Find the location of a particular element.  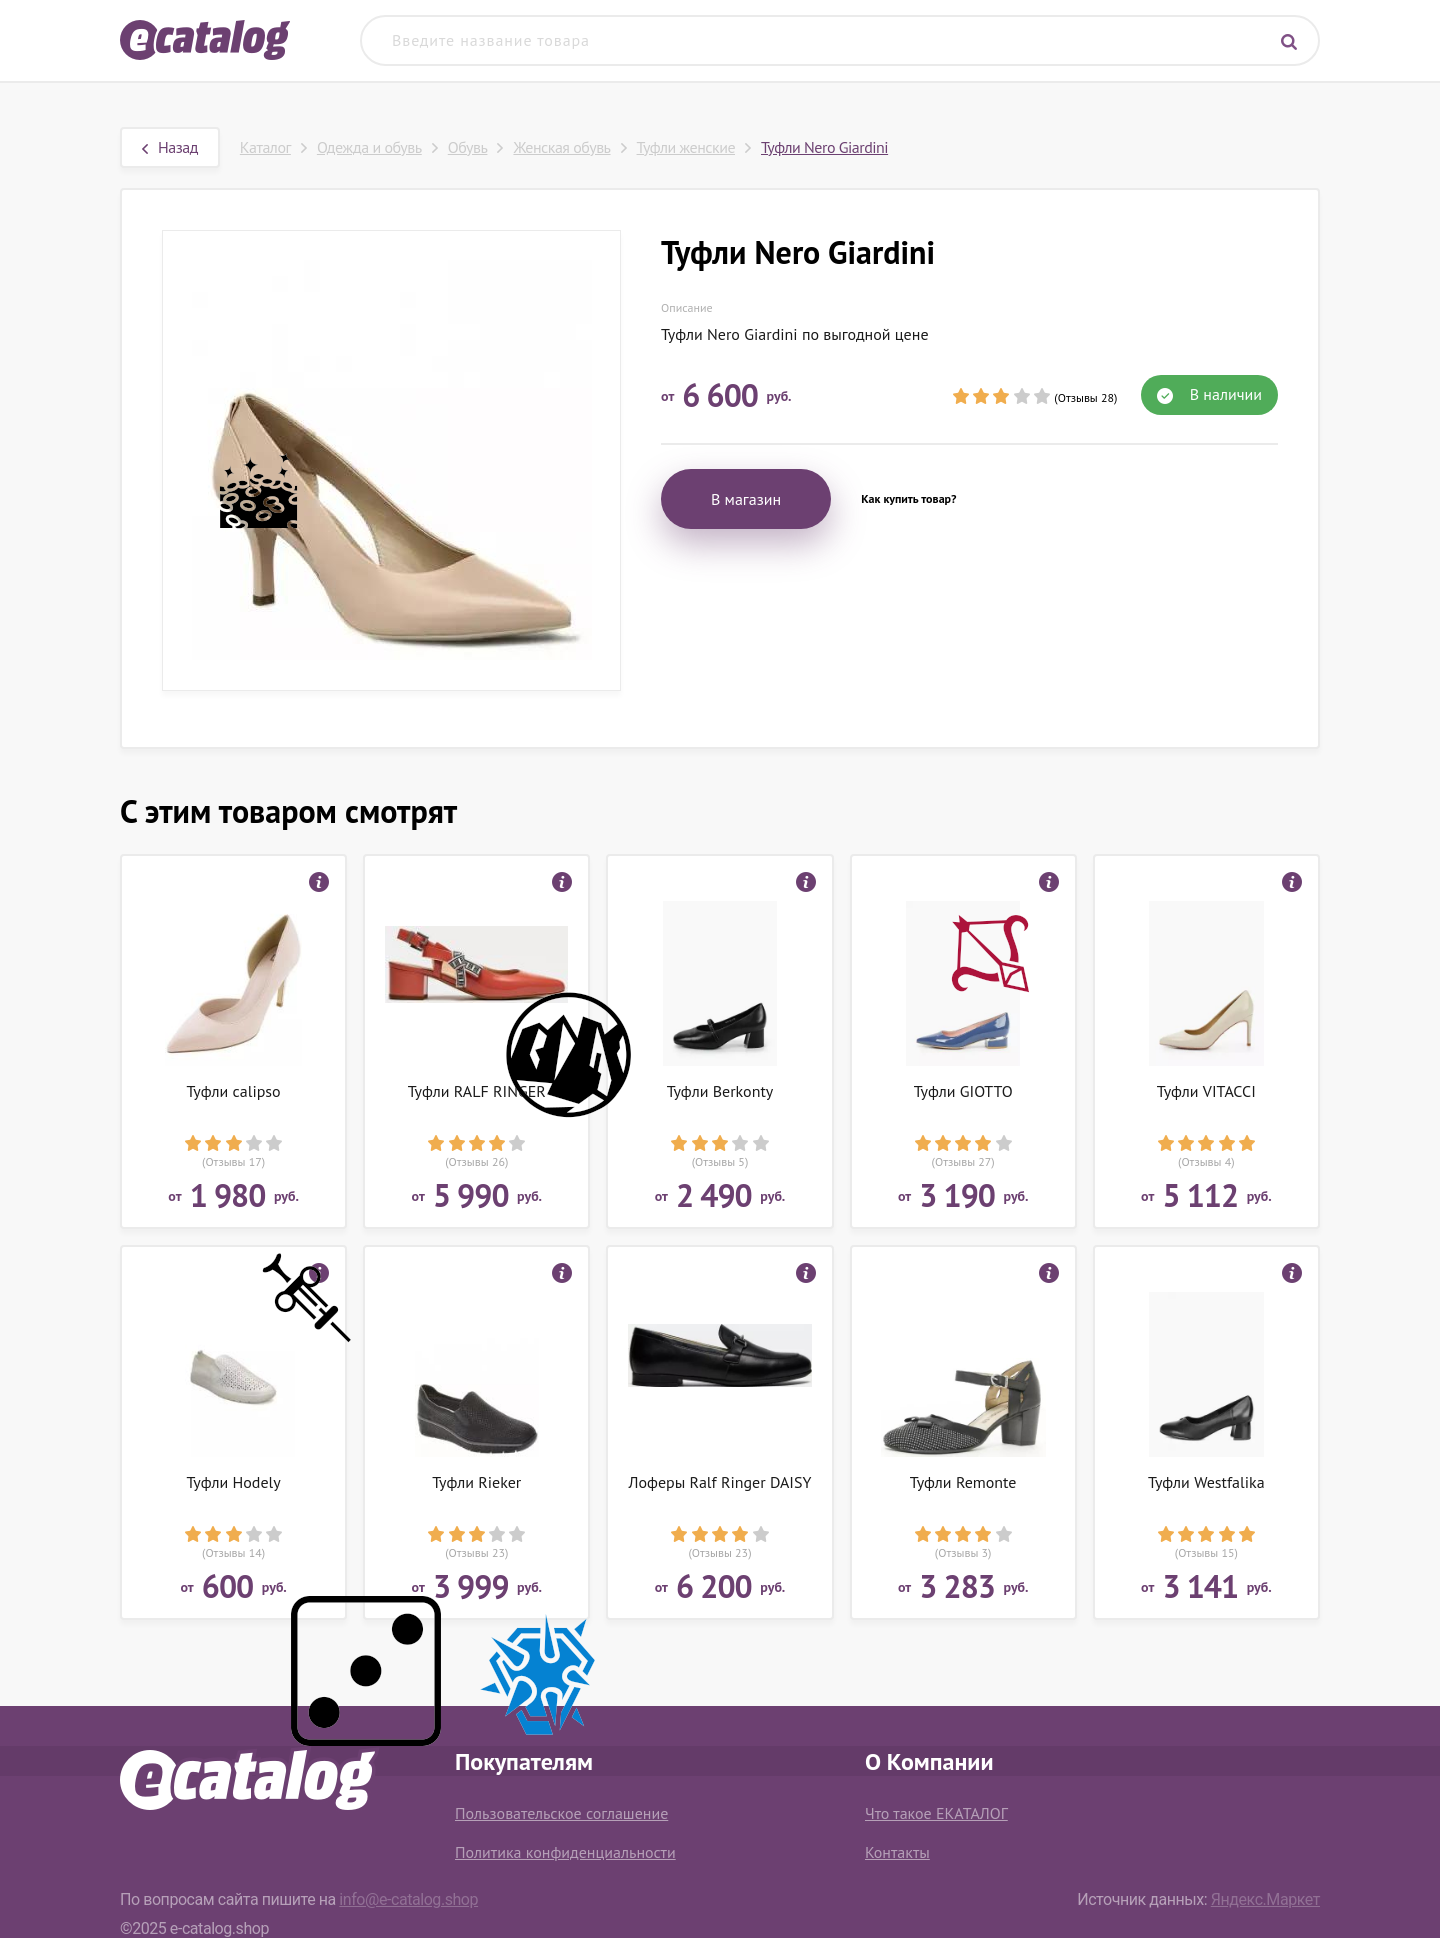

view your in-game currency or coins is located at coordinates (258, 490).